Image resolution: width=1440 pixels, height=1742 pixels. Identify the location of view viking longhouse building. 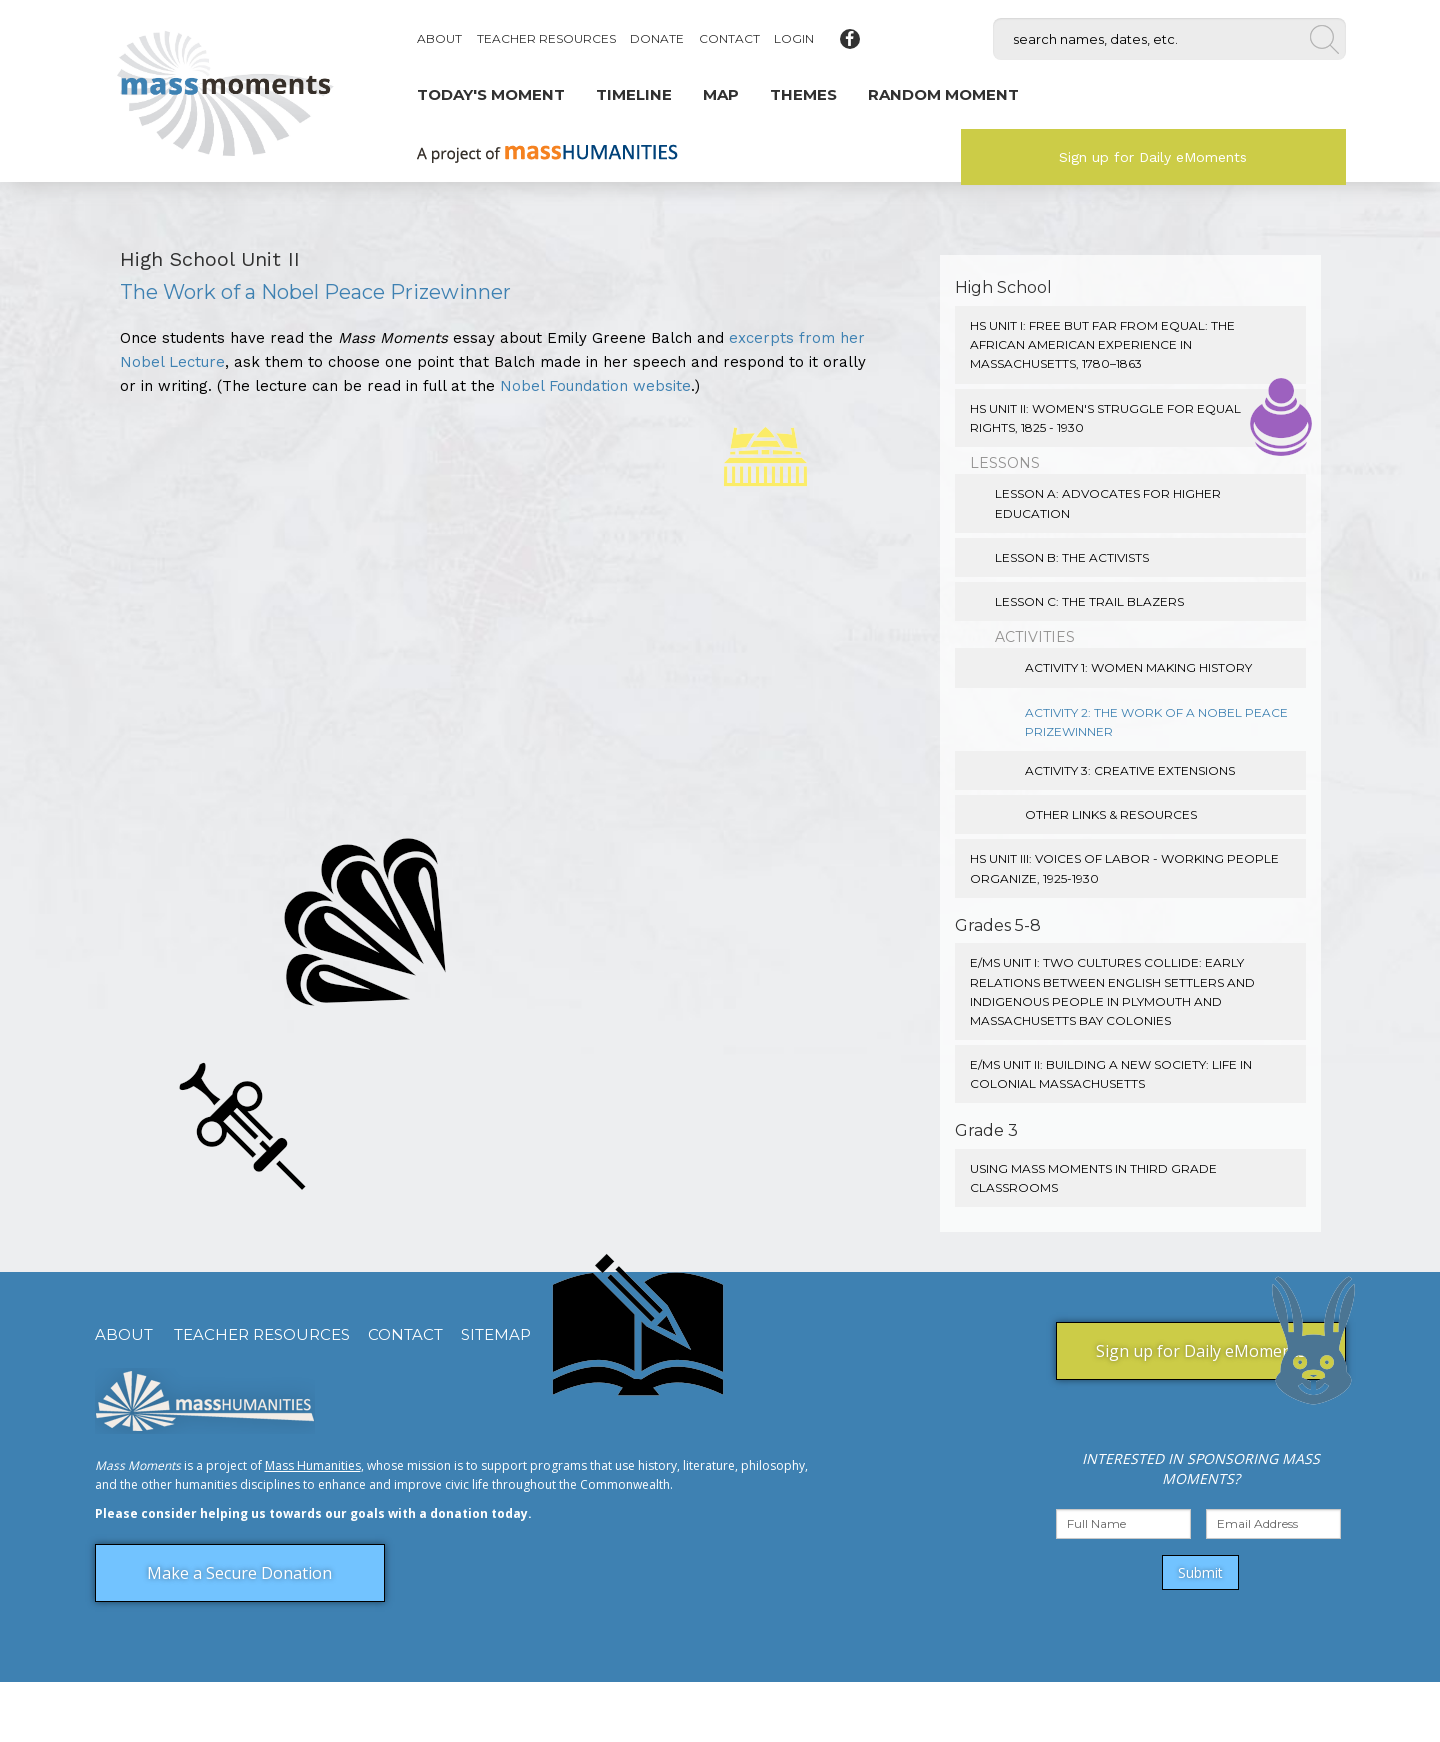
(765, 450).